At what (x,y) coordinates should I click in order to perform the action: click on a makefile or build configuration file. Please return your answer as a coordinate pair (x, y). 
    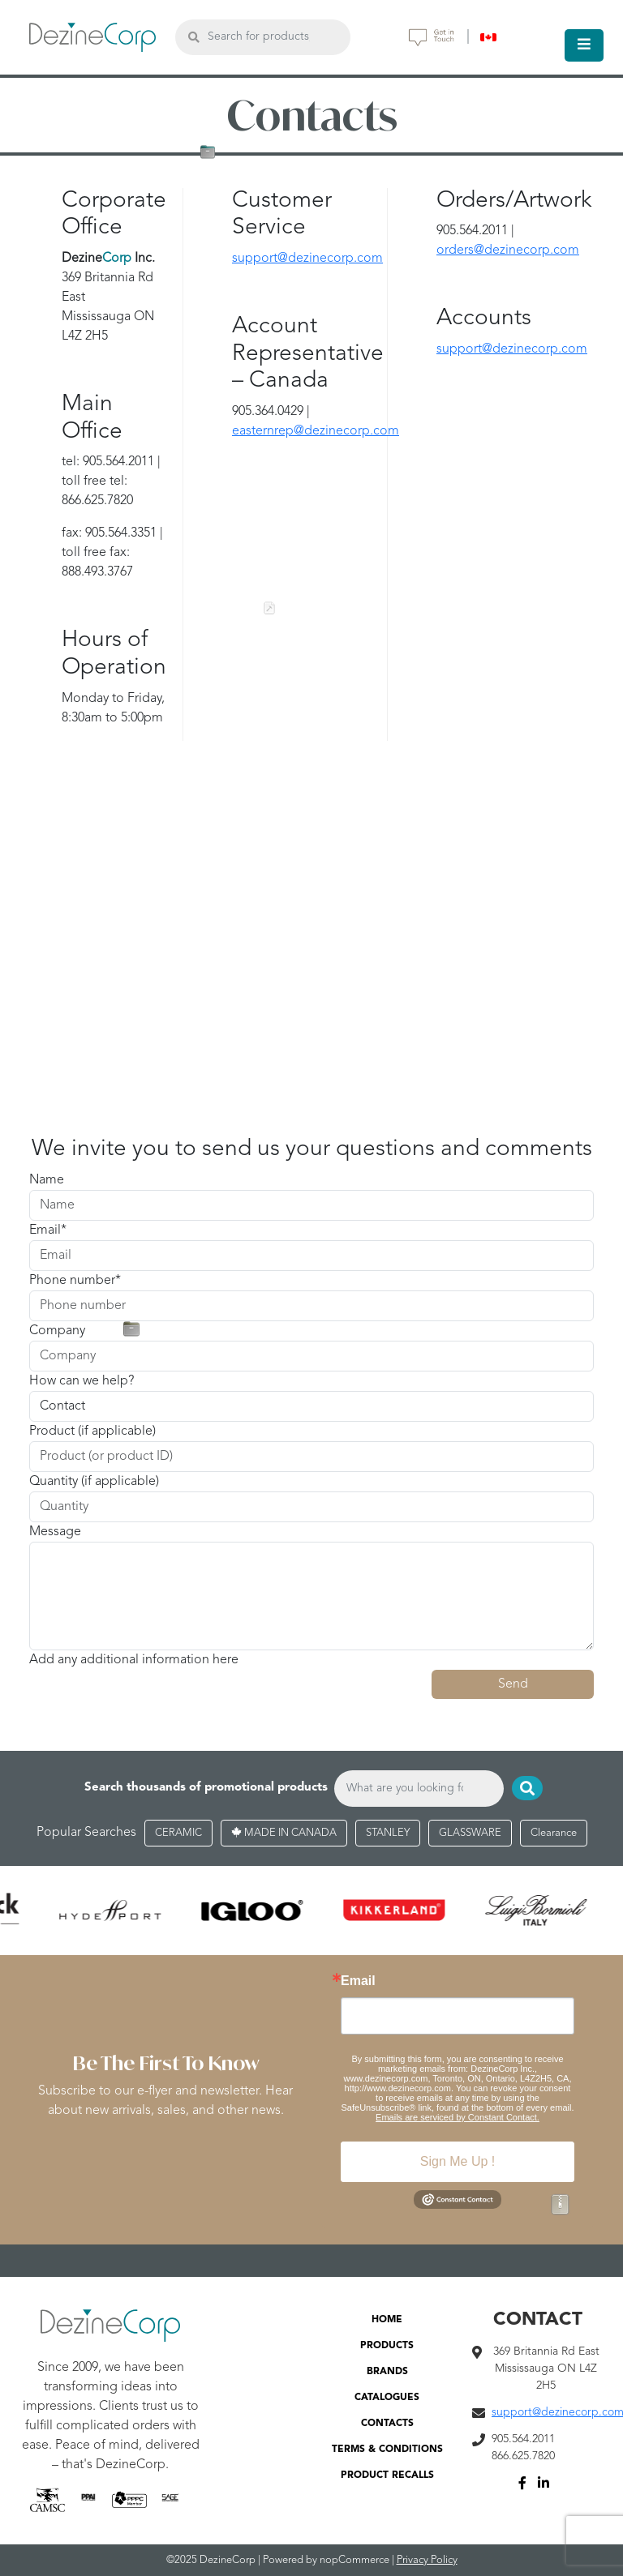
    Looking at the image, I should click on (269, 608).